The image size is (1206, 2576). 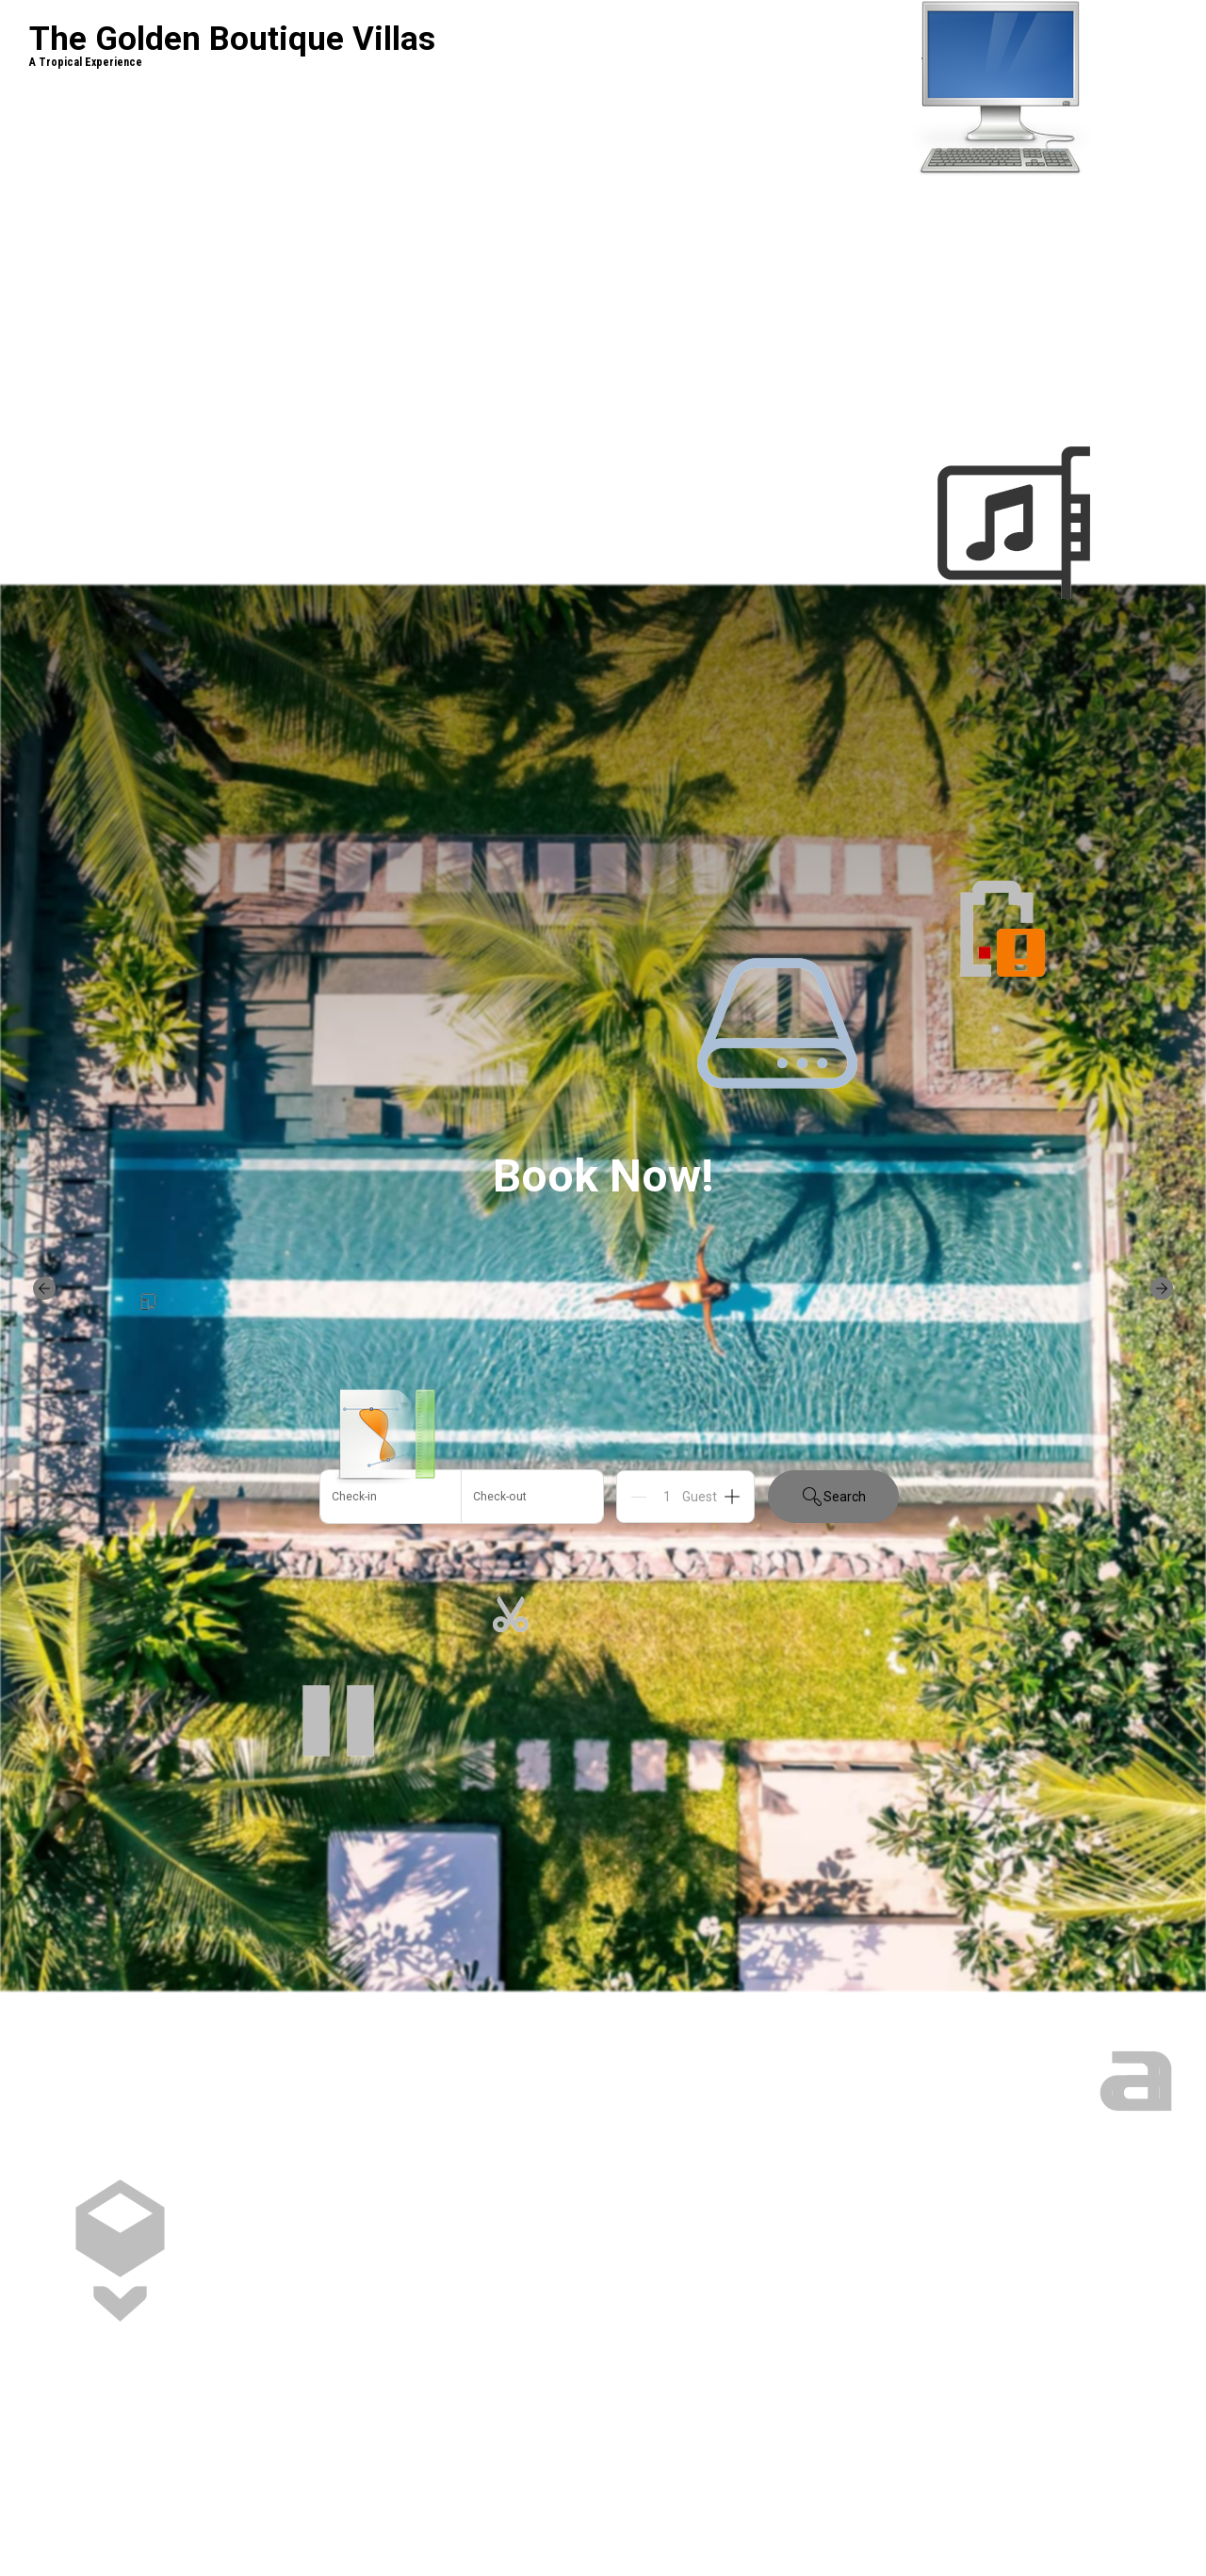 What do you see at coordinates (997, 929) in the screenshot?
I see `indicates low battery warning` at bounding box center [997, 929].